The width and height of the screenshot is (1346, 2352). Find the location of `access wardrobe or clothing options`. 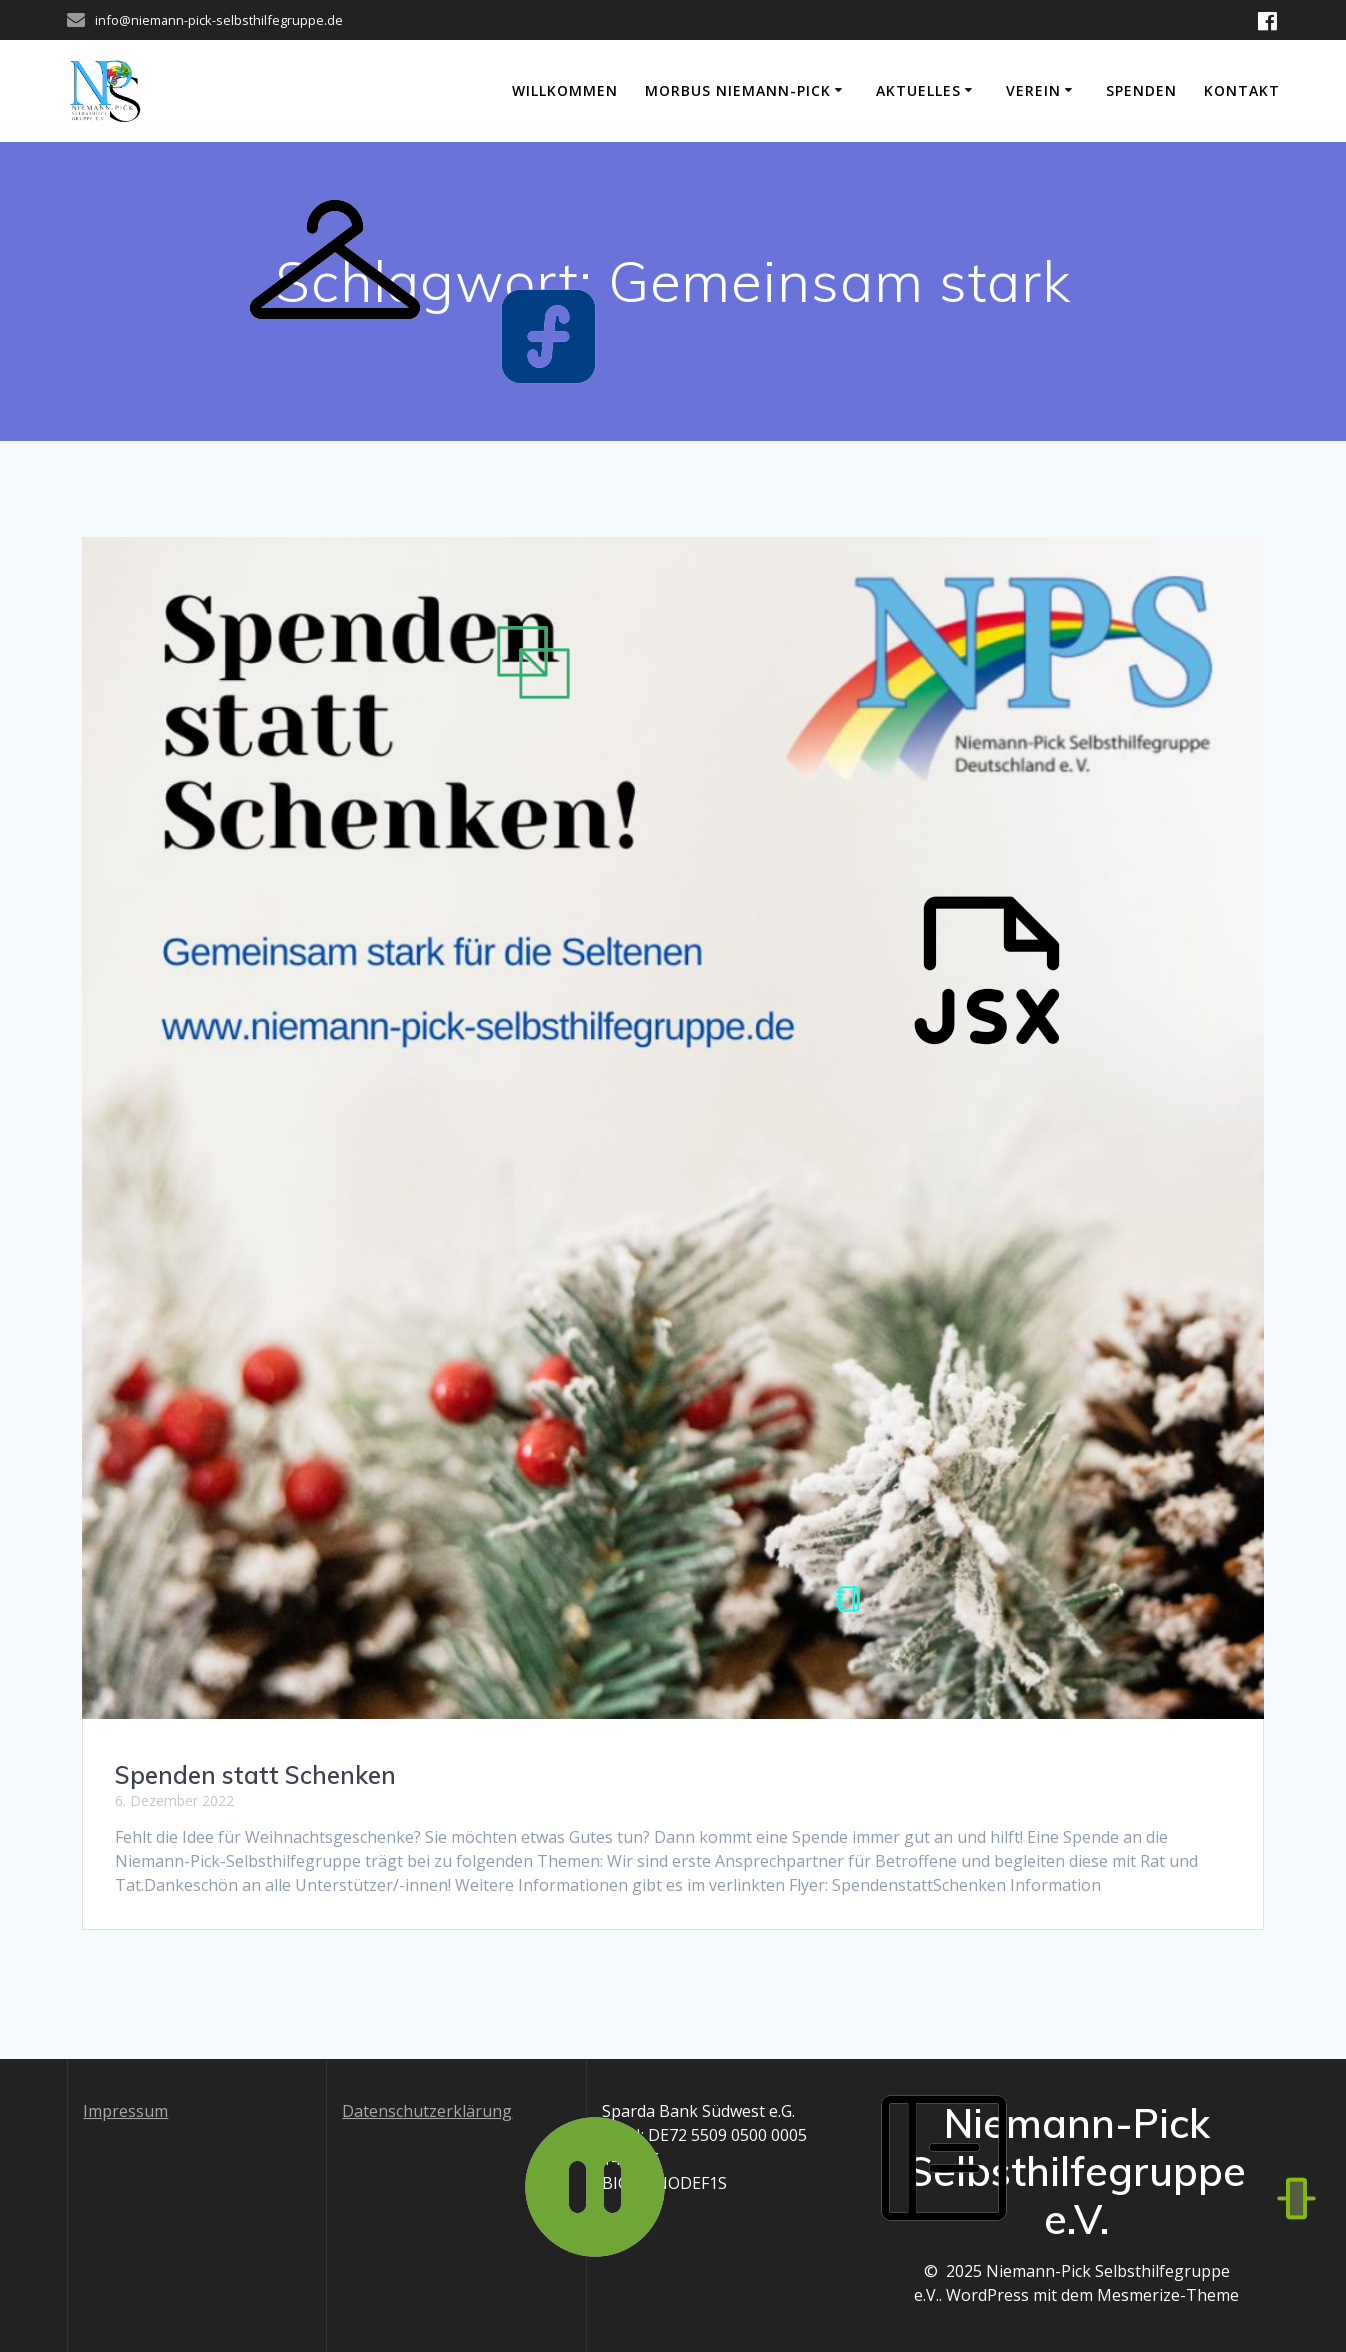

access wardrobe or clothing options is located at coordinates (335, 268).